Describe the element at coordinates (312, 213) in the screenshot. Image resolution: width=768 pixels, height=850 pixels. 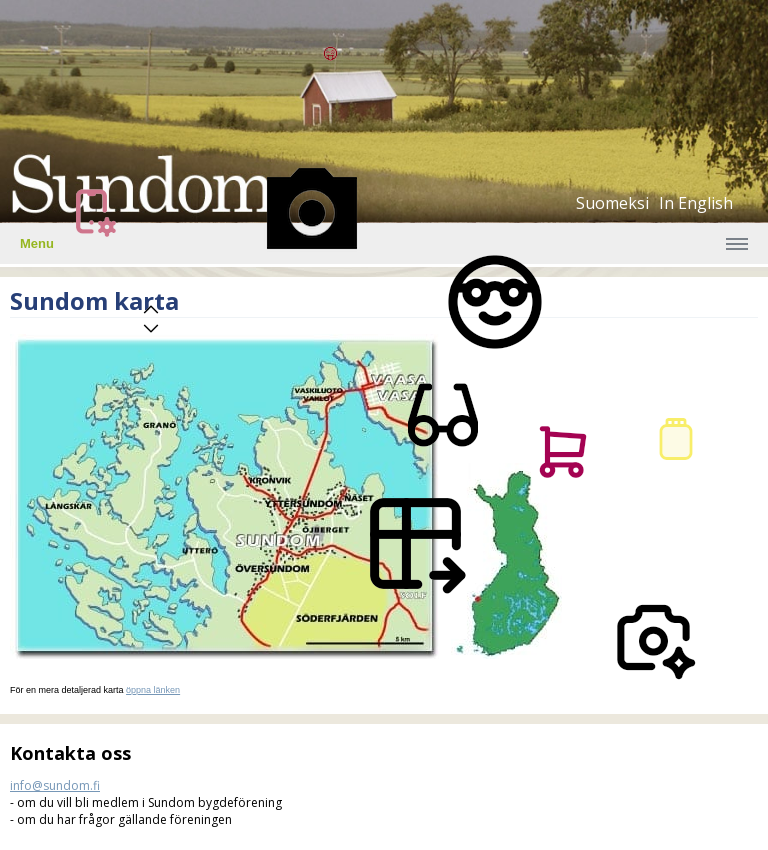
I see `take a photo` at that location.